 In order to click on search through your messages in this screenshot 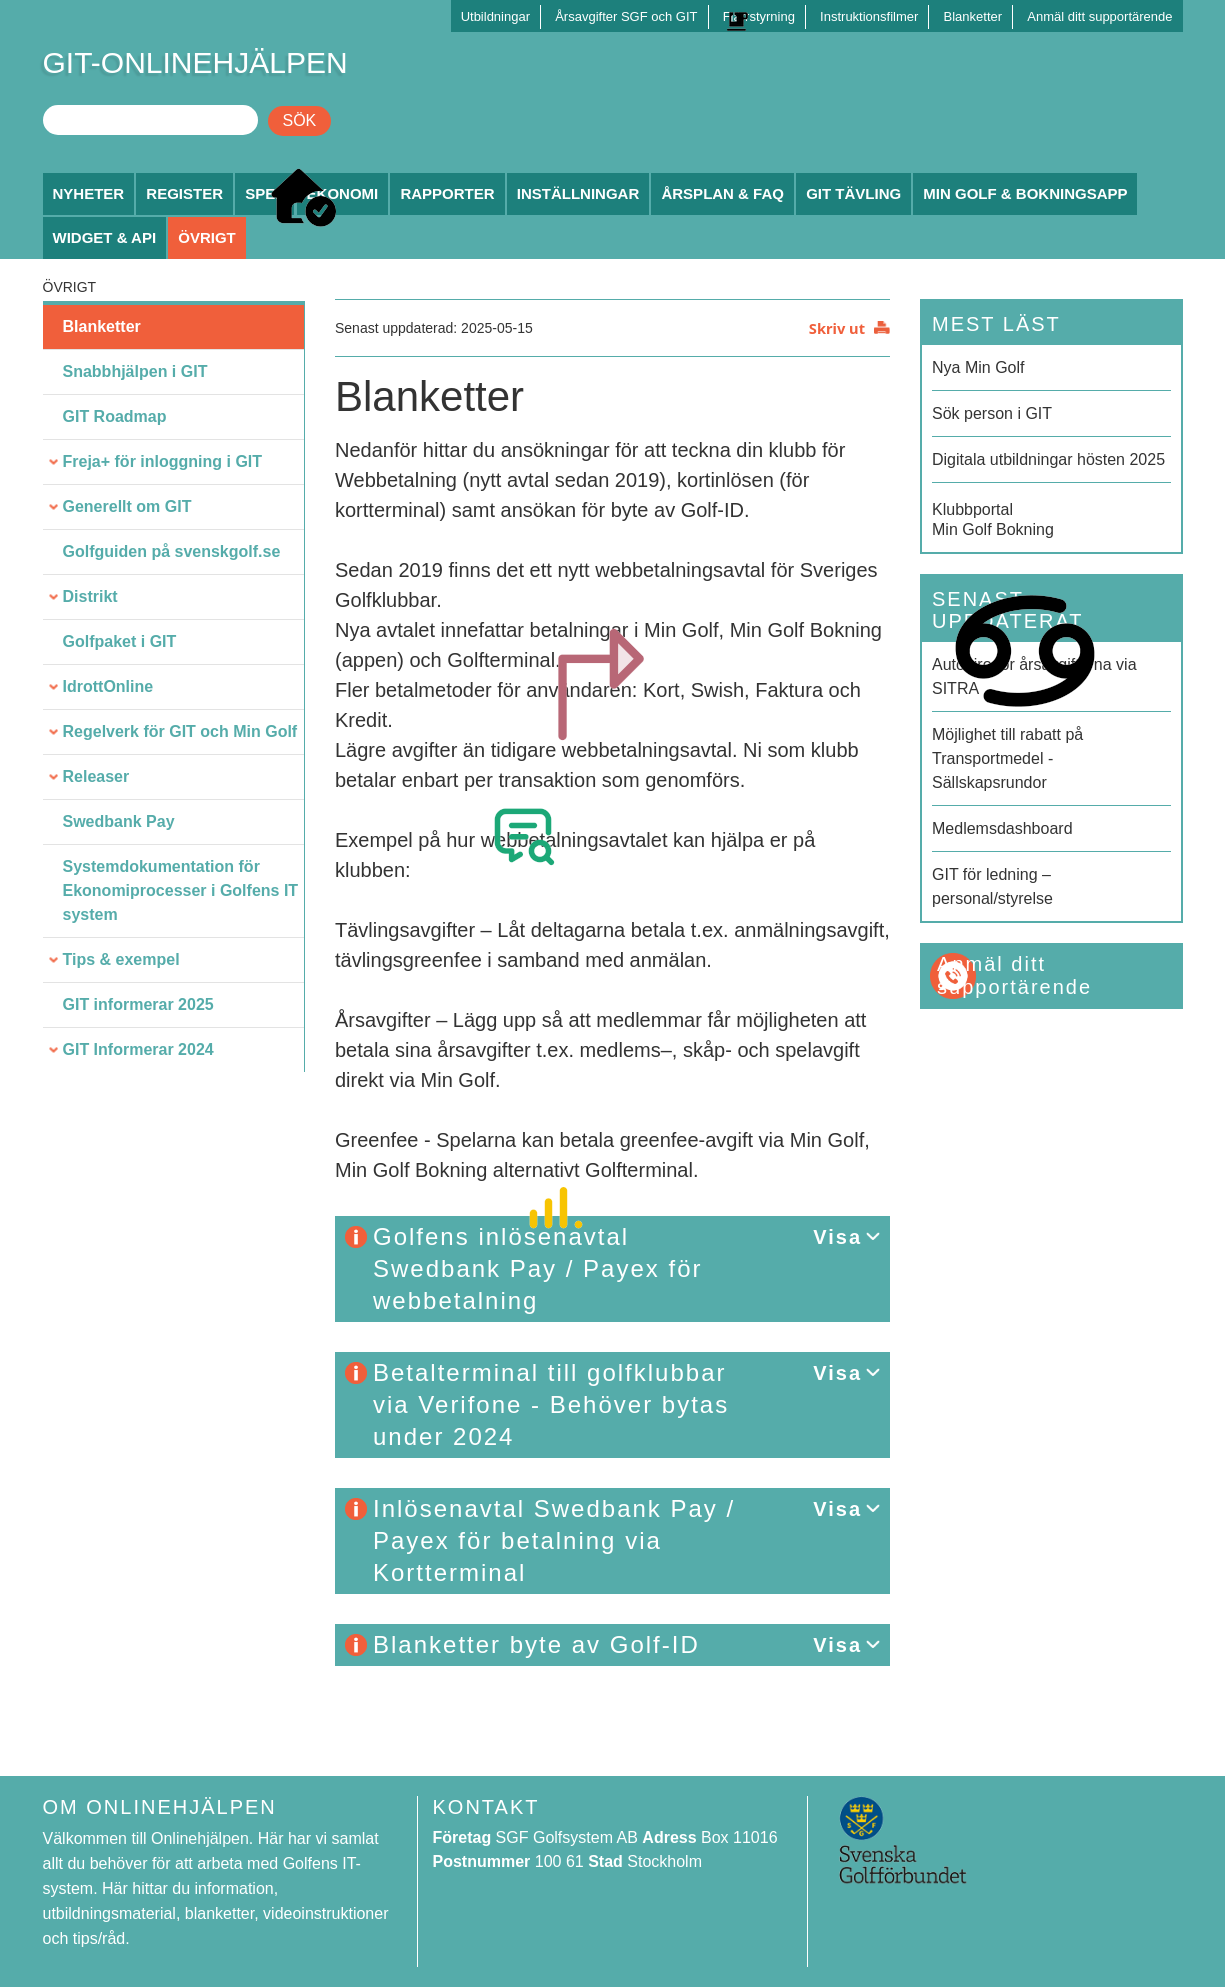, I will do `click(523, 834)`.